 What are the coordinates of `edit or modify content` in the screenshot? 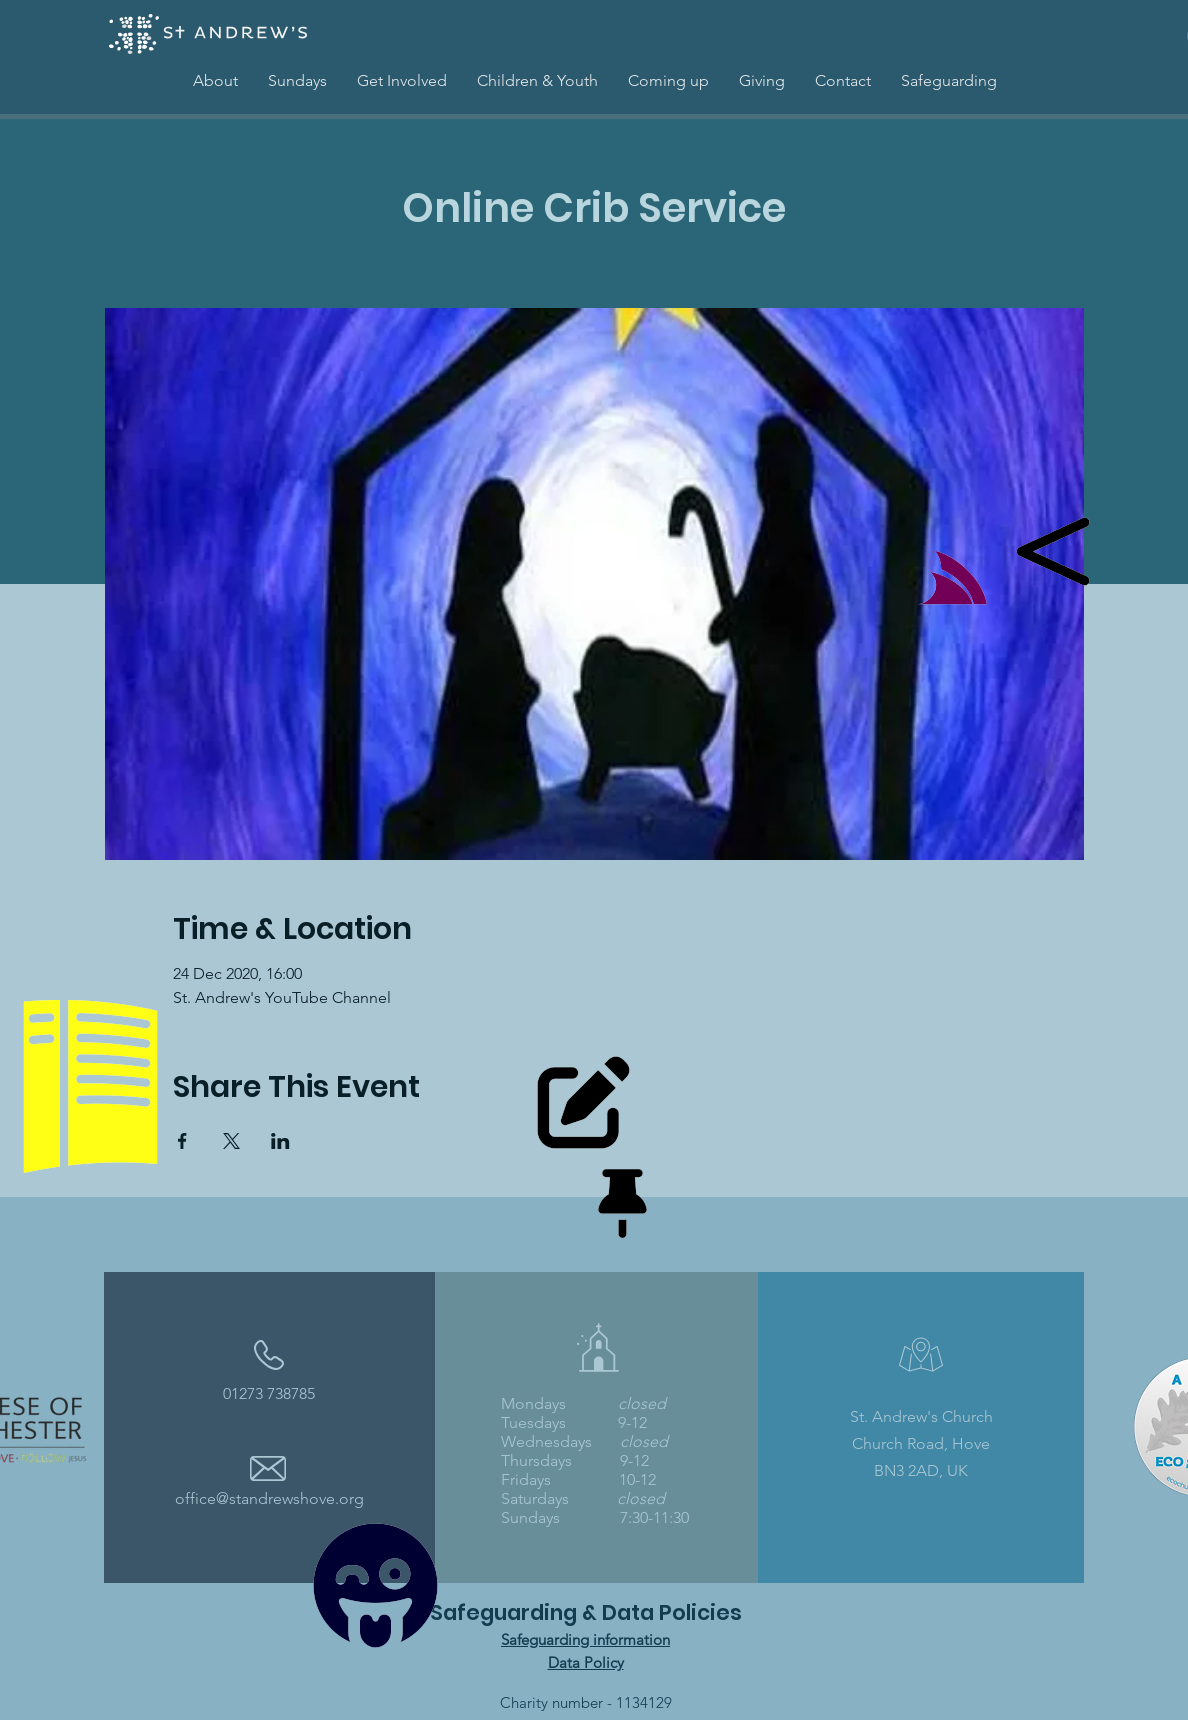 It's located at (584, 1102).